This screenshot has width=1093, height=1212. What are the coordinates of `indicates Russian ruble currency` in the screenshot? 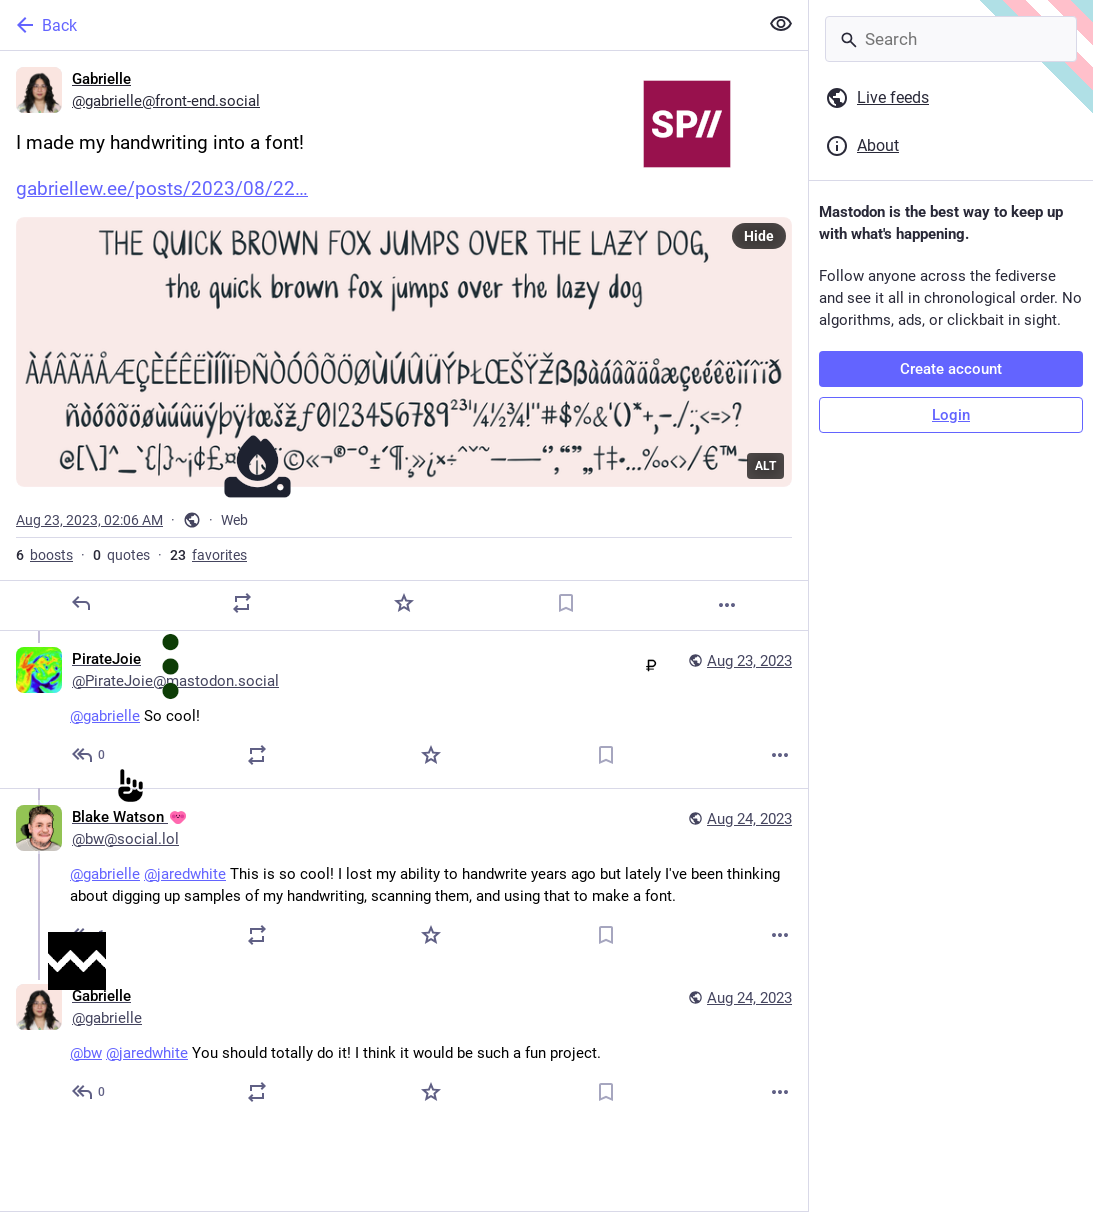 It's located at (651, 665).